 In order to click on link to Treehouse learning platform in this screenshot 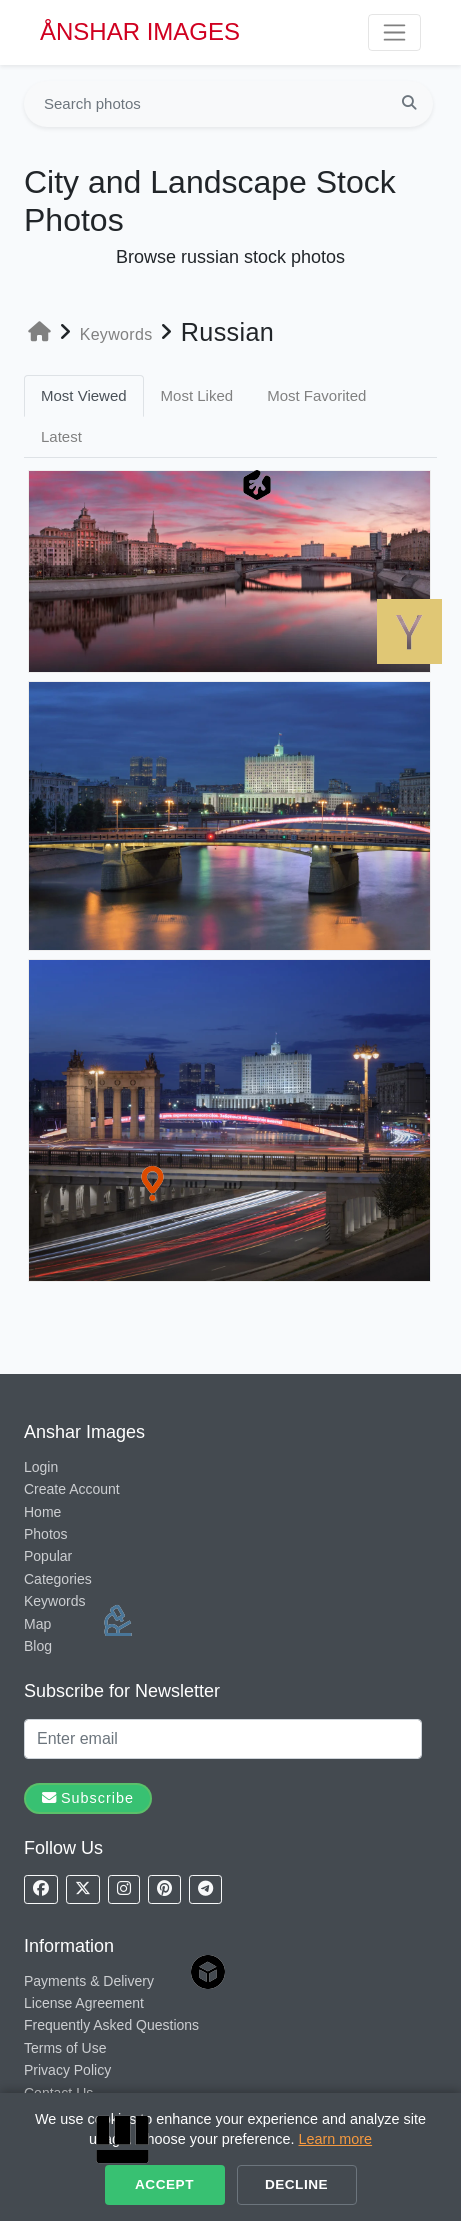, I will do `click(257, 485)`.